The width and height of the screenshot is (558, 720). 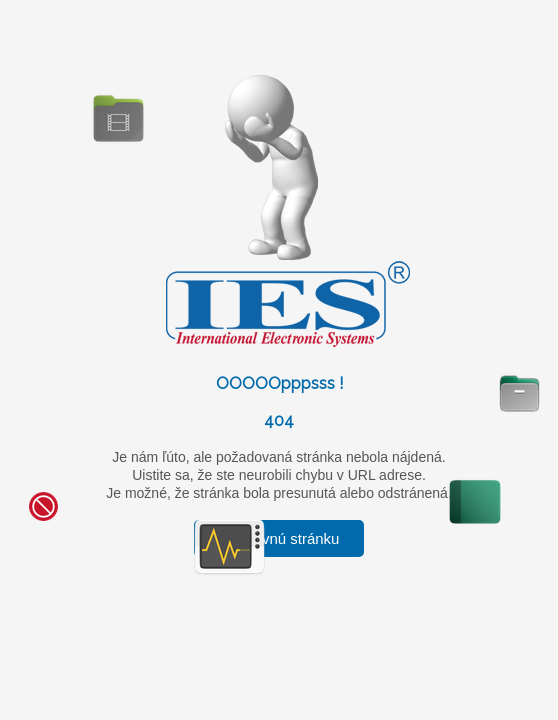 I want to click on open your videos folder, so click(x=118, y=118).